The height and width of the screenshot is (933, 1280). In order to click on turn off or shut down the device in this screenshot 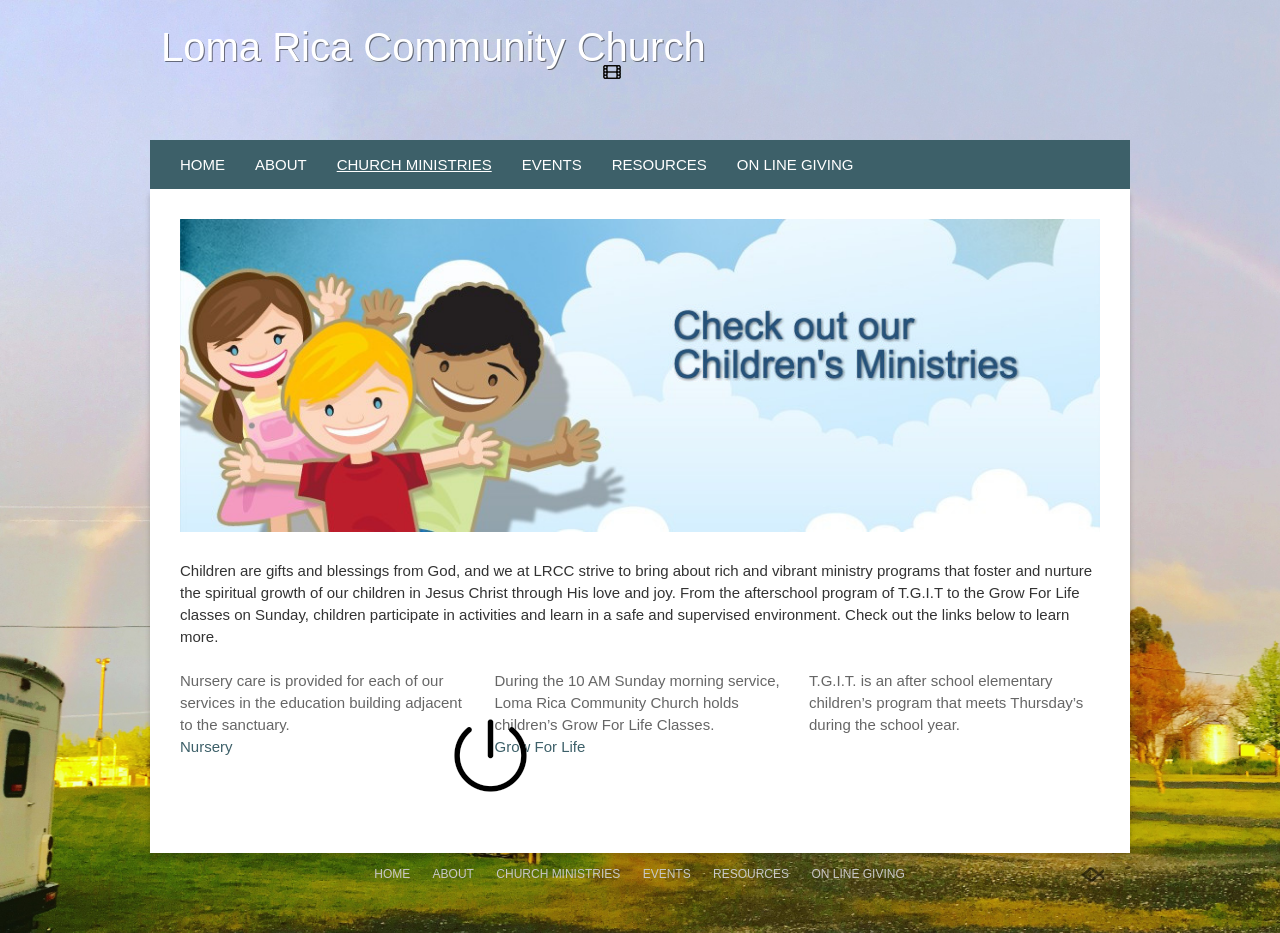, I will do `click(490, 755)`.